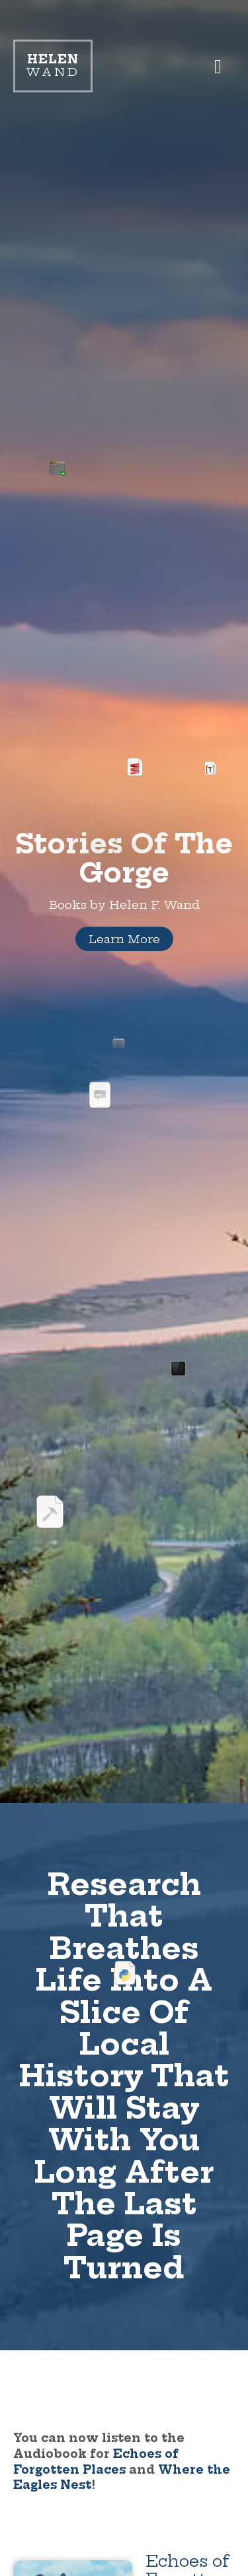 This screenshot has height=2576, width=248. I want to click on a toml configuration file, so click(210, 768).